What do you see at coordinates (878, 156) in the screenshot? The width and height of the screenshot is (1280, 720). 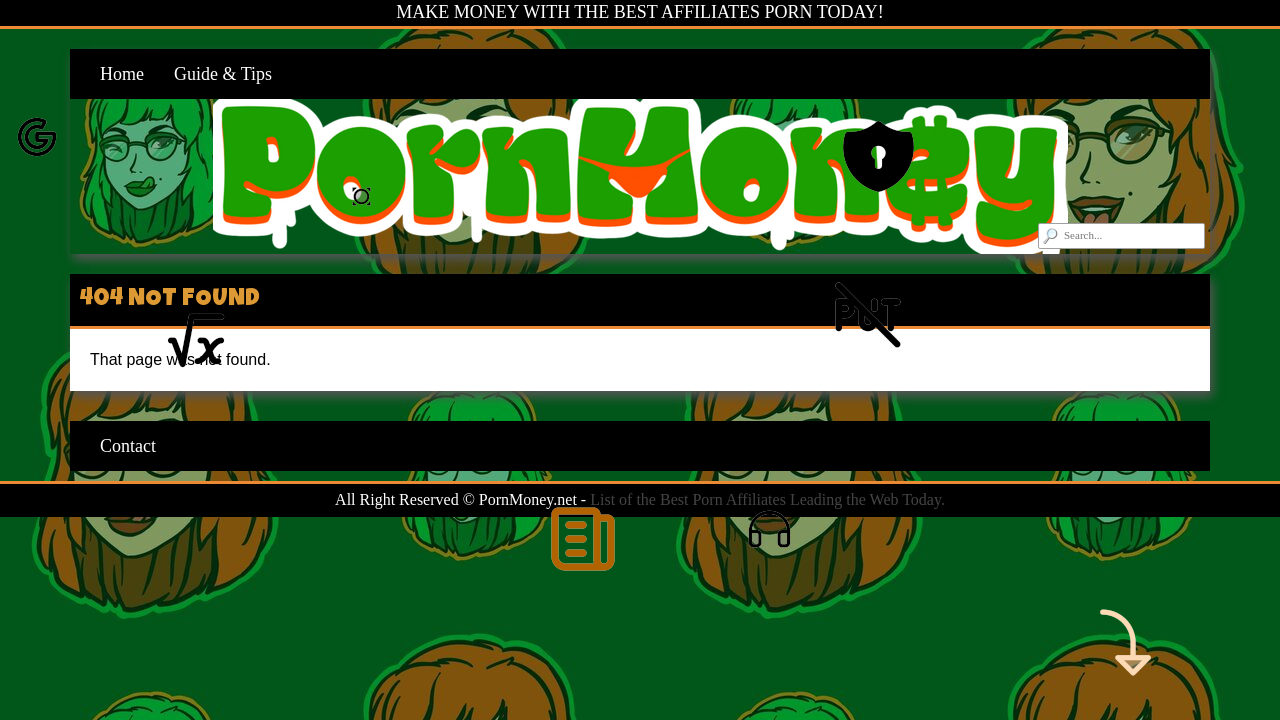 I see `access security or privacy settings` at bounding box center [878, 156].